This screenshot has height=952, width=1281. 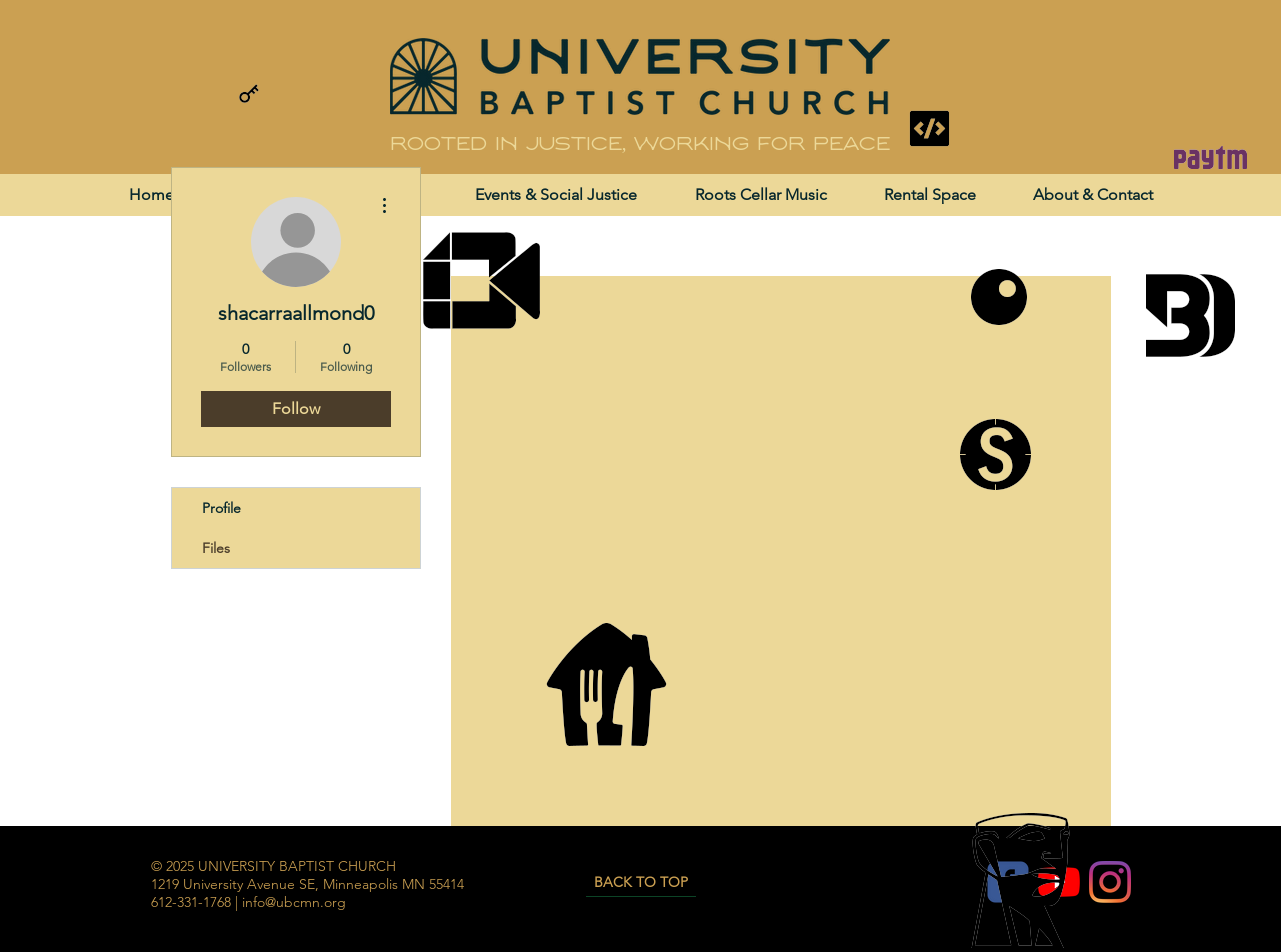 I want to click on open BetterDiscord settings, so click(x=1190, y=315).